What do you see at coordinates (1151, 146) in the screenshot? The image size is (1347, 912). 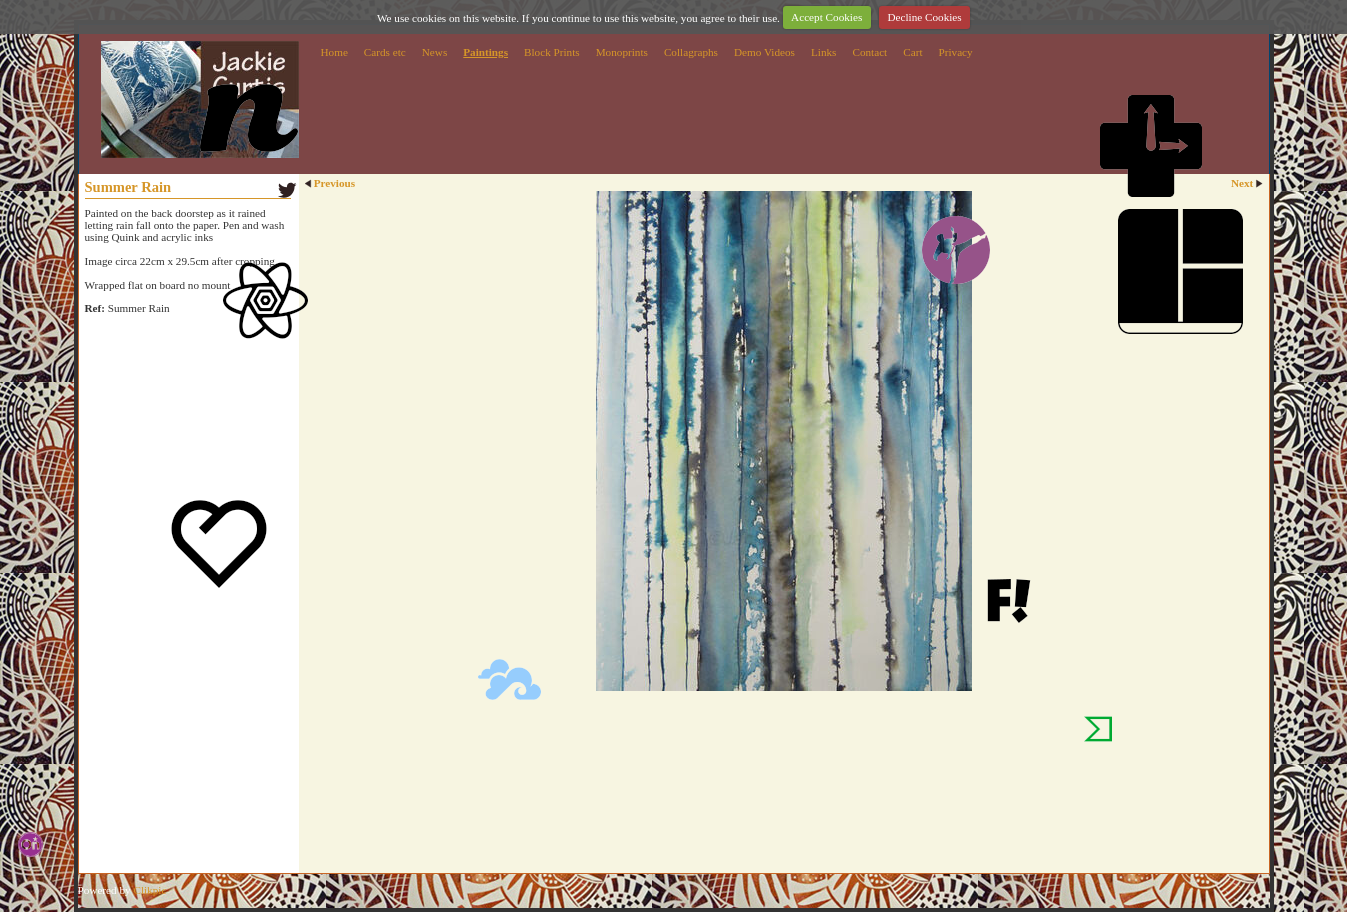 I see `open RescueTime app` at bounding box center [1151, 146].